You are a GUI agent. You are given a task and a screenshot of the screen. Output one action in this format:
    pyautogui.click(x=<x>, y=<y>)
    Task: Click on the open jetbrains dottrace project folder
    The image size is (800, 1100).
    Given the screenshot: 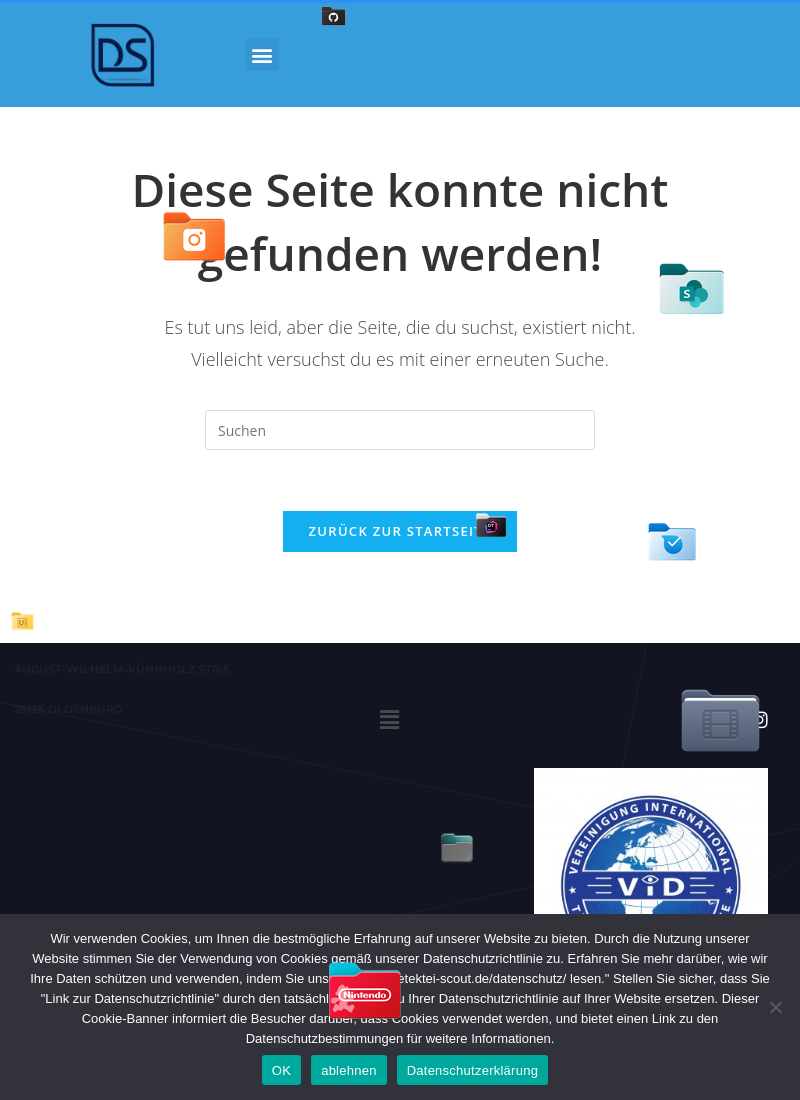 What is the action you would take?
    pyautogui.click(x=491, y=526)
    